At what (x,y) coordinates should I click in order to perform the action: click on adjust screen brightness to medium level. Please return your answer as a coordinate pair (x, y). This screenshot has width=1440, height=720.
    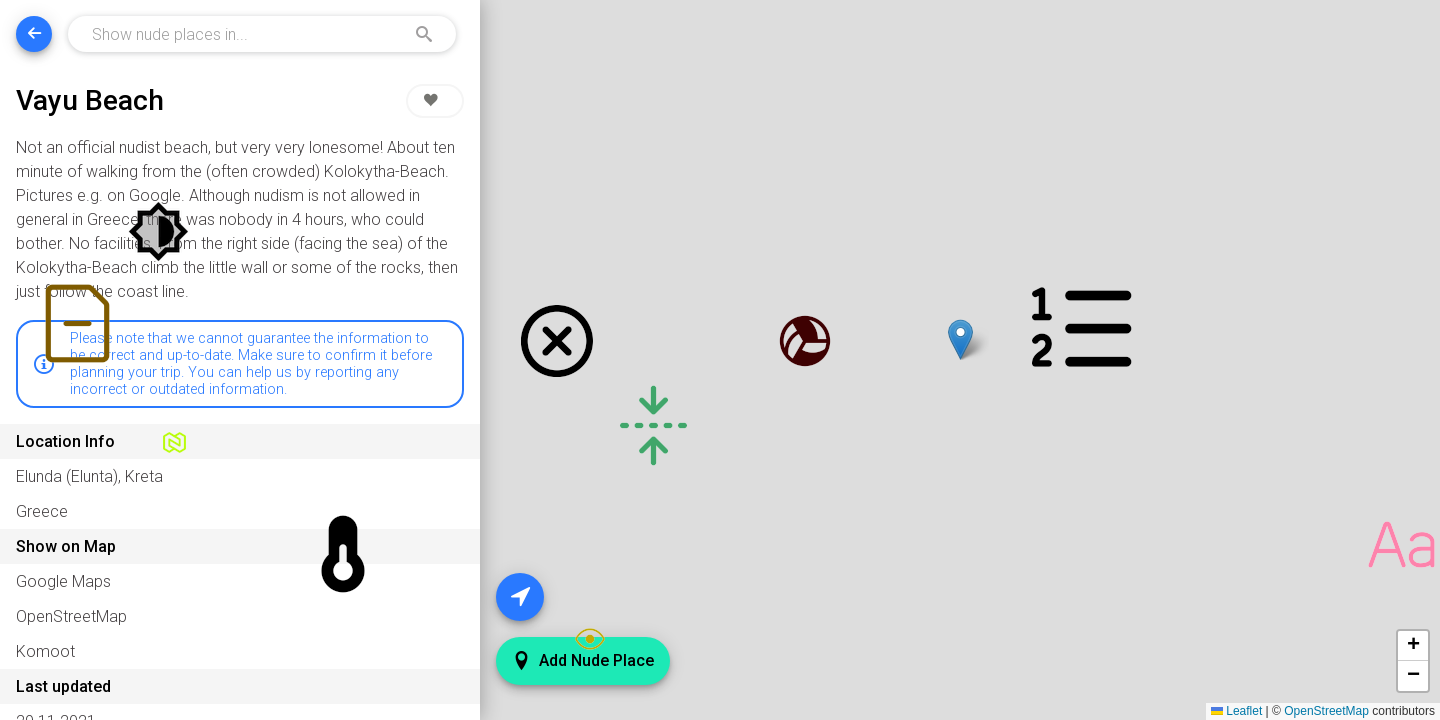
    Looking at the image, I should click on (158, 231).